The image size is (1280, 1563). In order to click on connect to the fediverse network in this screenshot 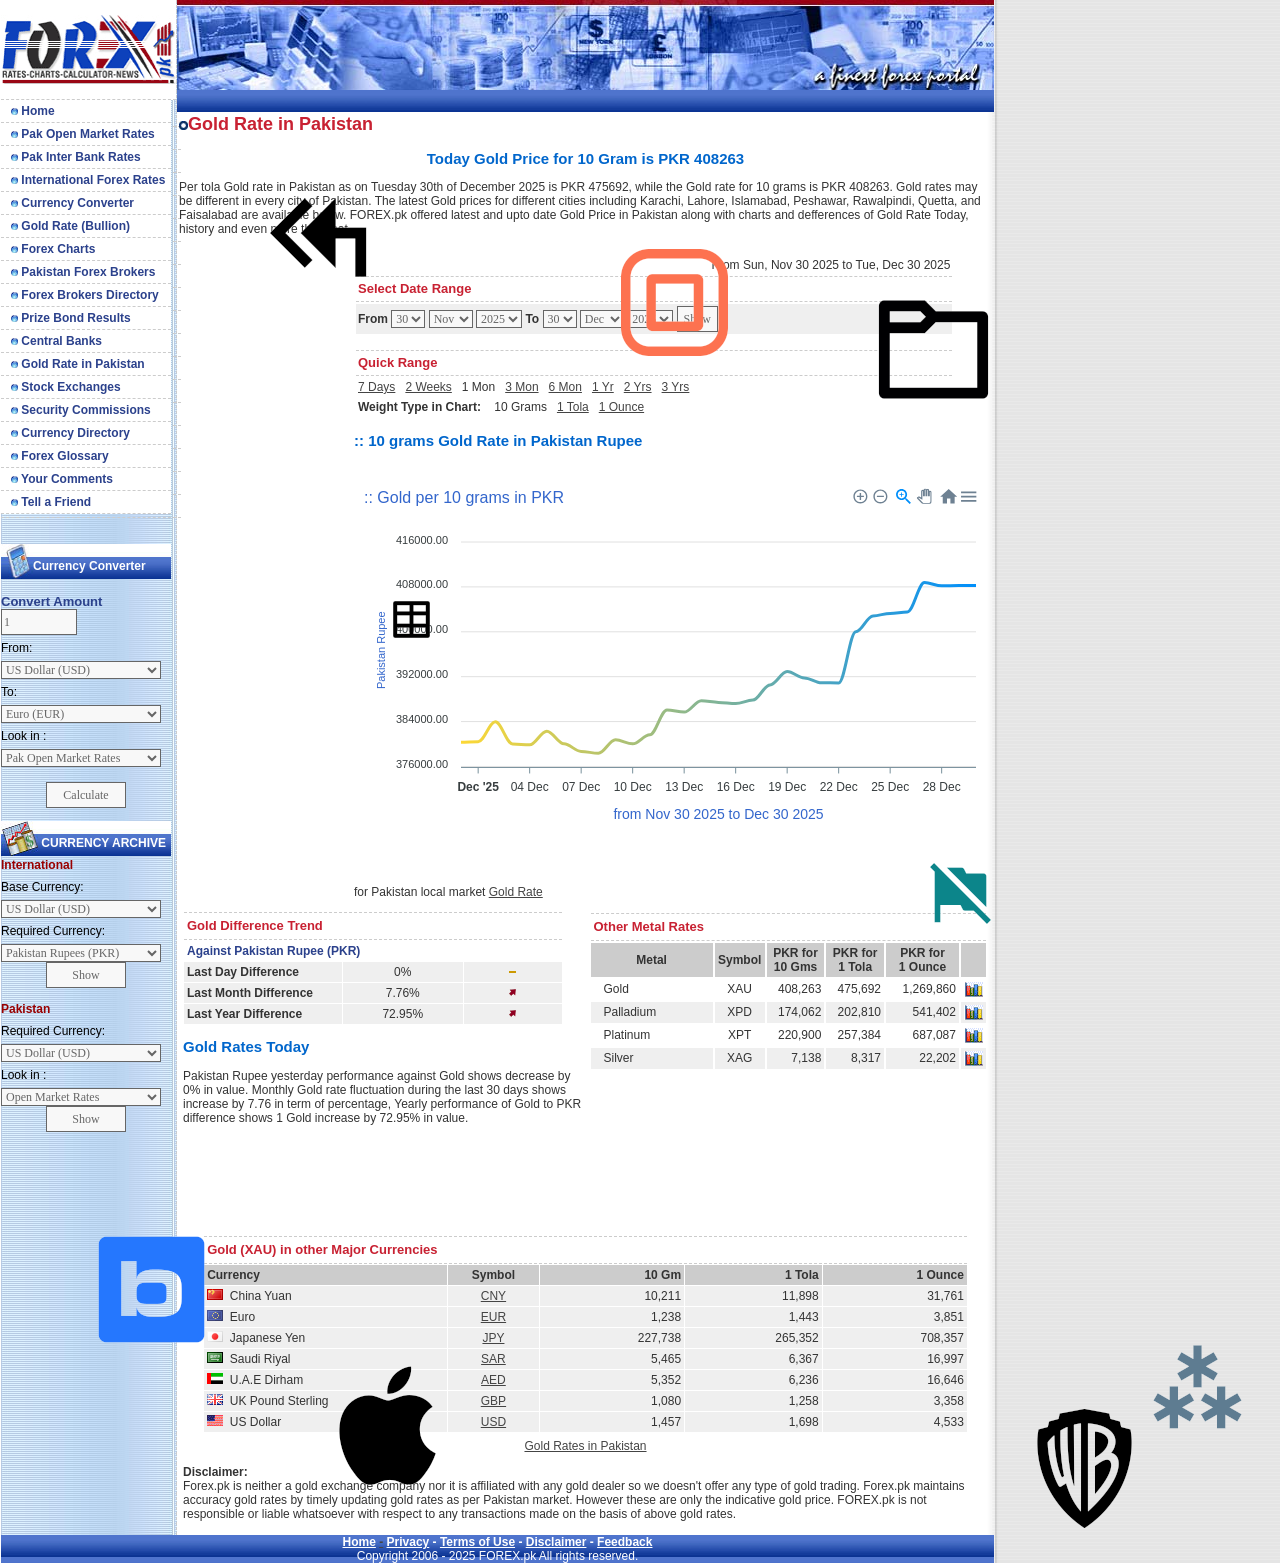, I will do `click(1197, 1389)`.